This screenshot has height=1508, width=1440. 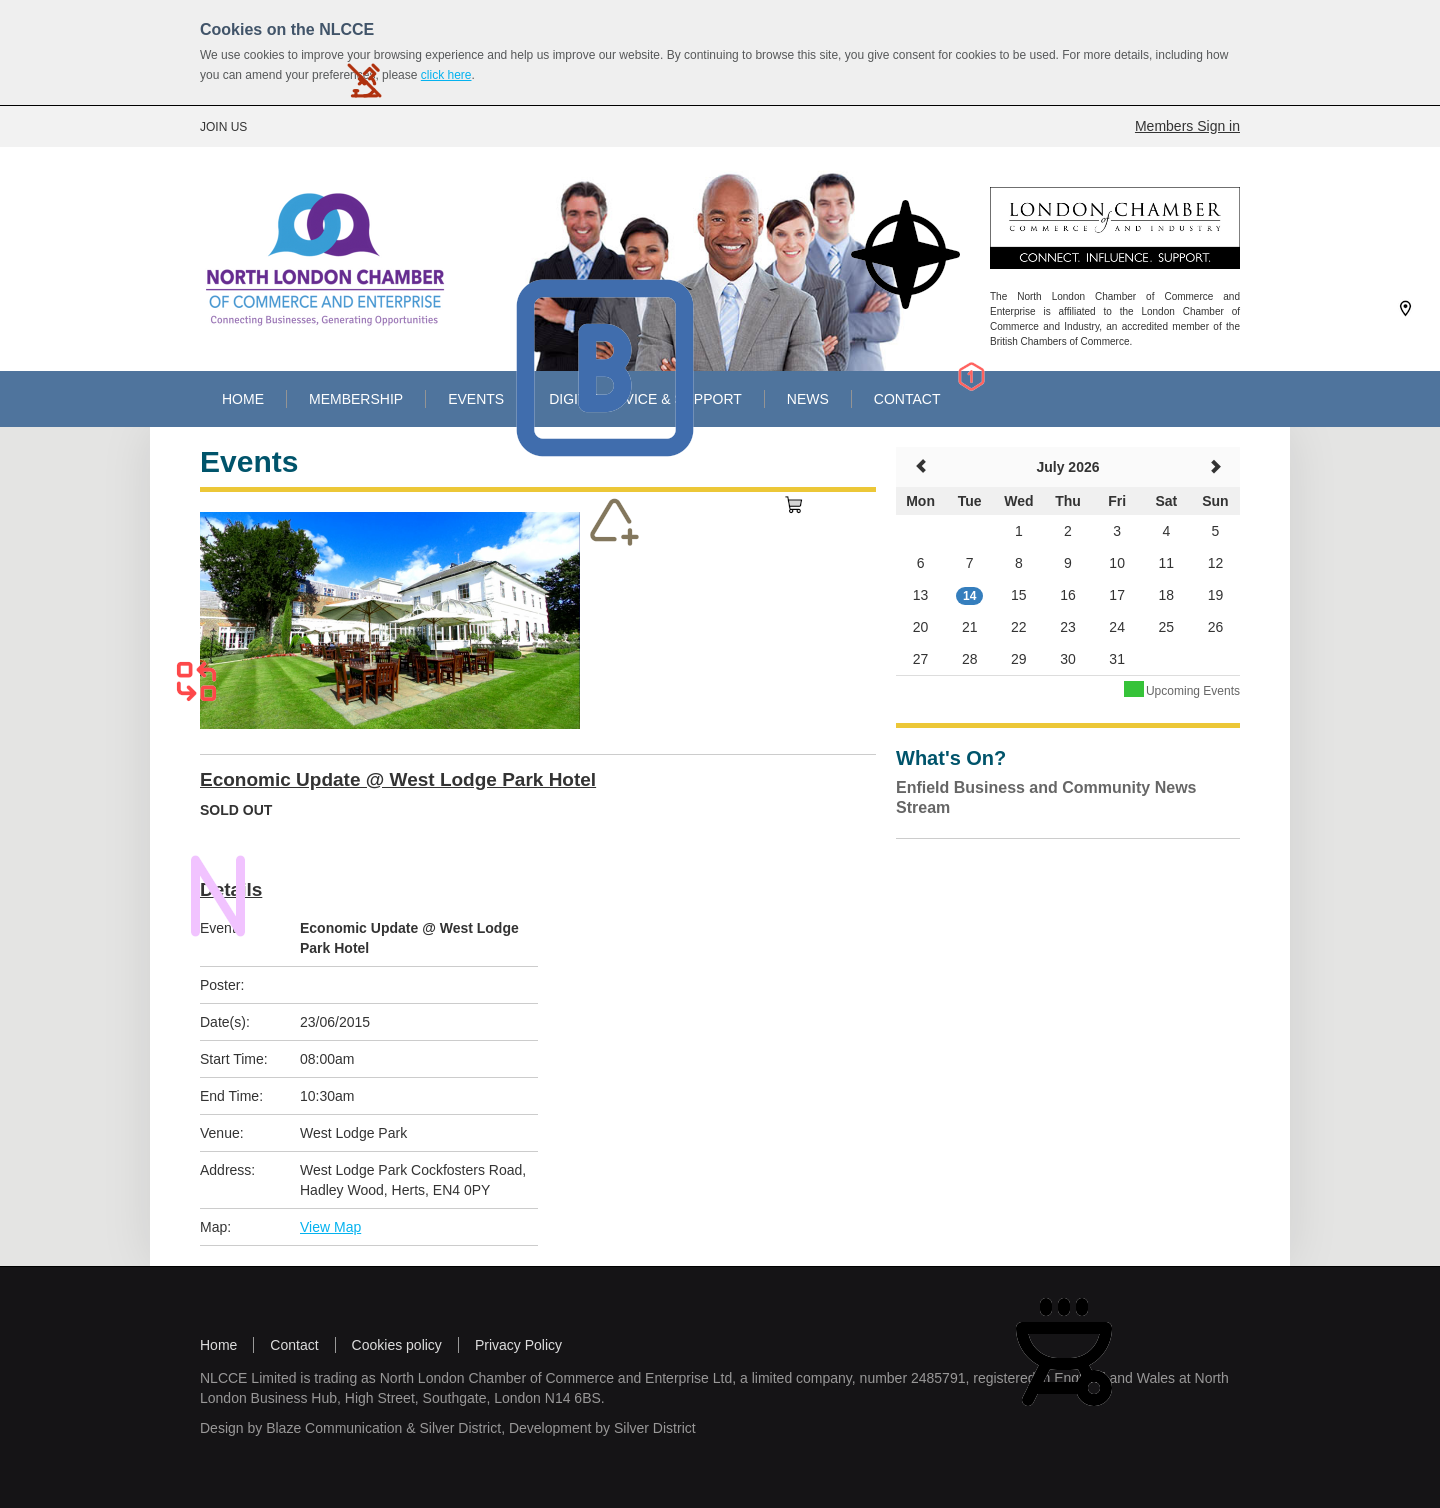 I want to click on indicates step one in a multi-step process, so click(x=971, y=376).